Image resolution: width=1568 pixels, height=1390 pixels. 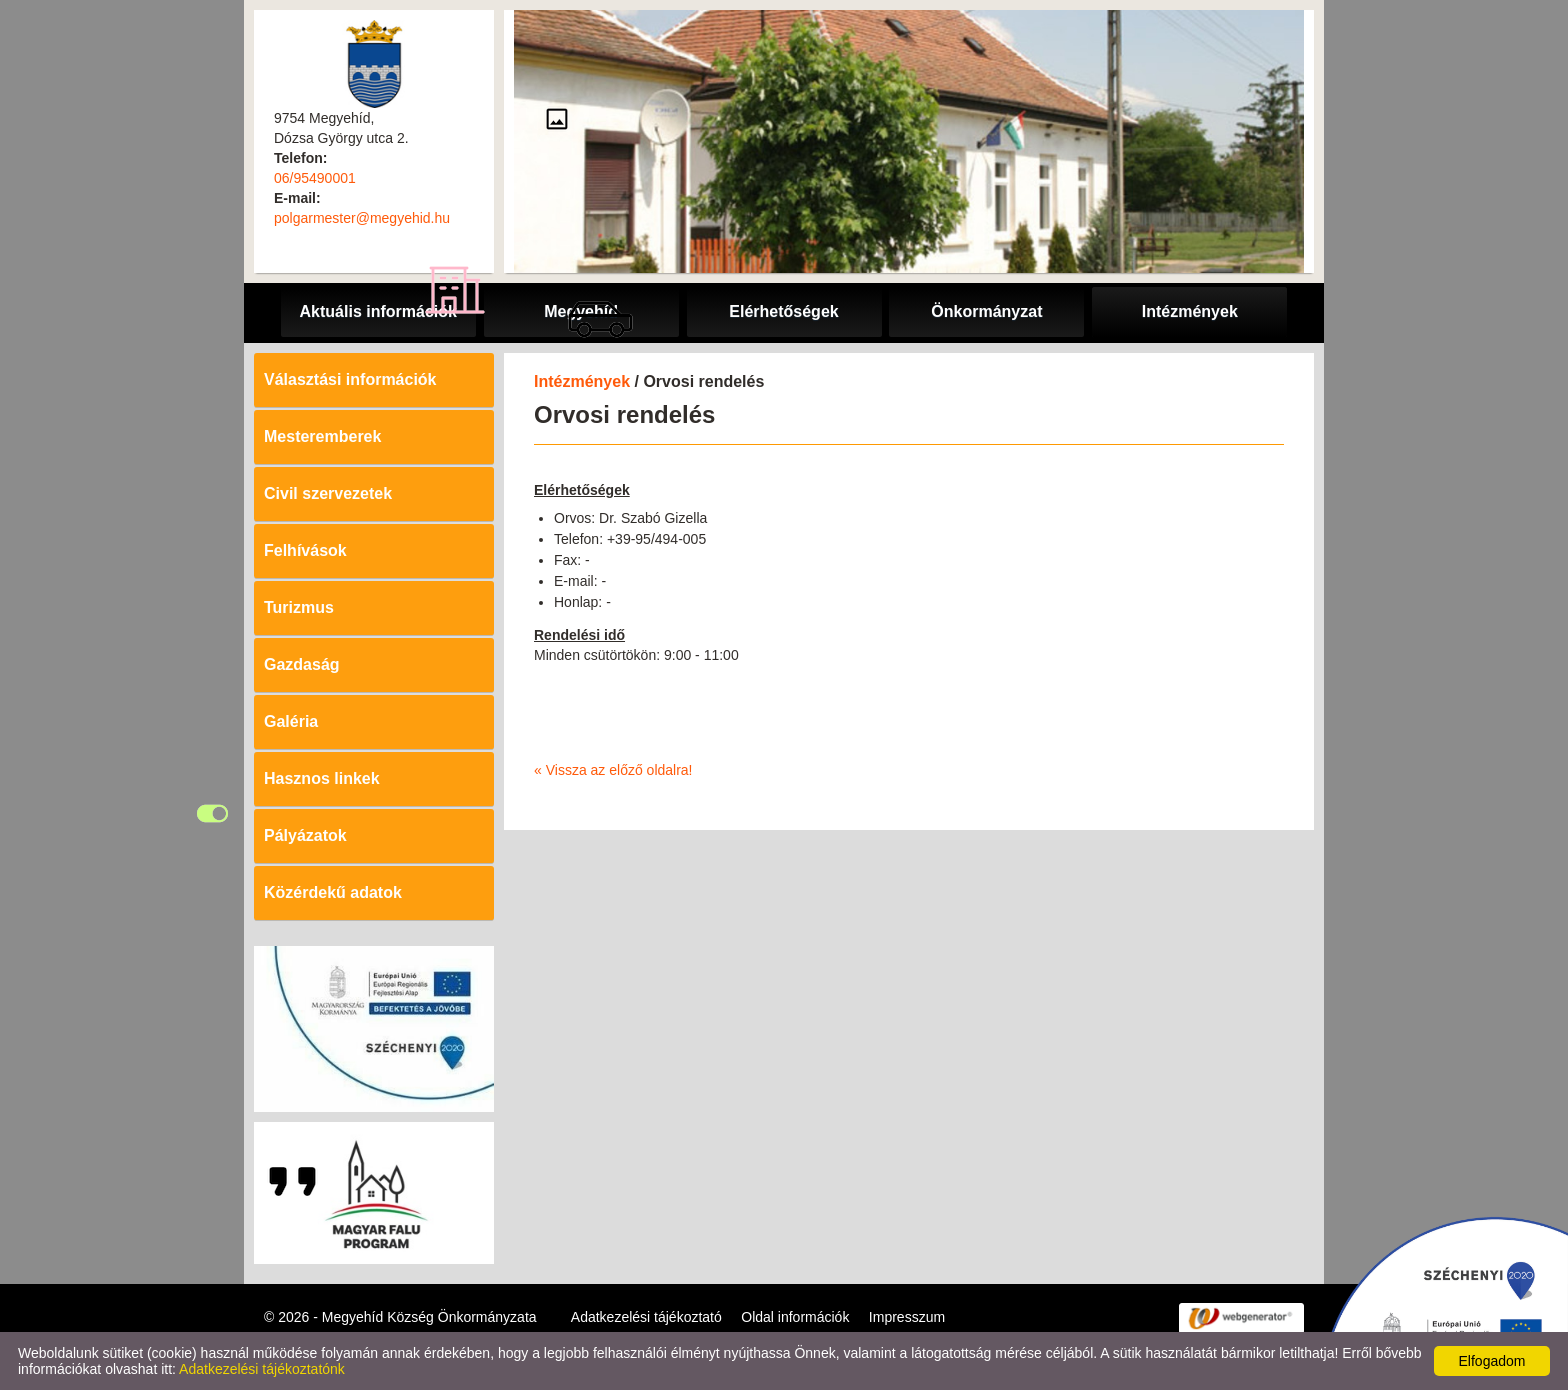 I want to click on insert a block quote, so click(x=292, y=1181).